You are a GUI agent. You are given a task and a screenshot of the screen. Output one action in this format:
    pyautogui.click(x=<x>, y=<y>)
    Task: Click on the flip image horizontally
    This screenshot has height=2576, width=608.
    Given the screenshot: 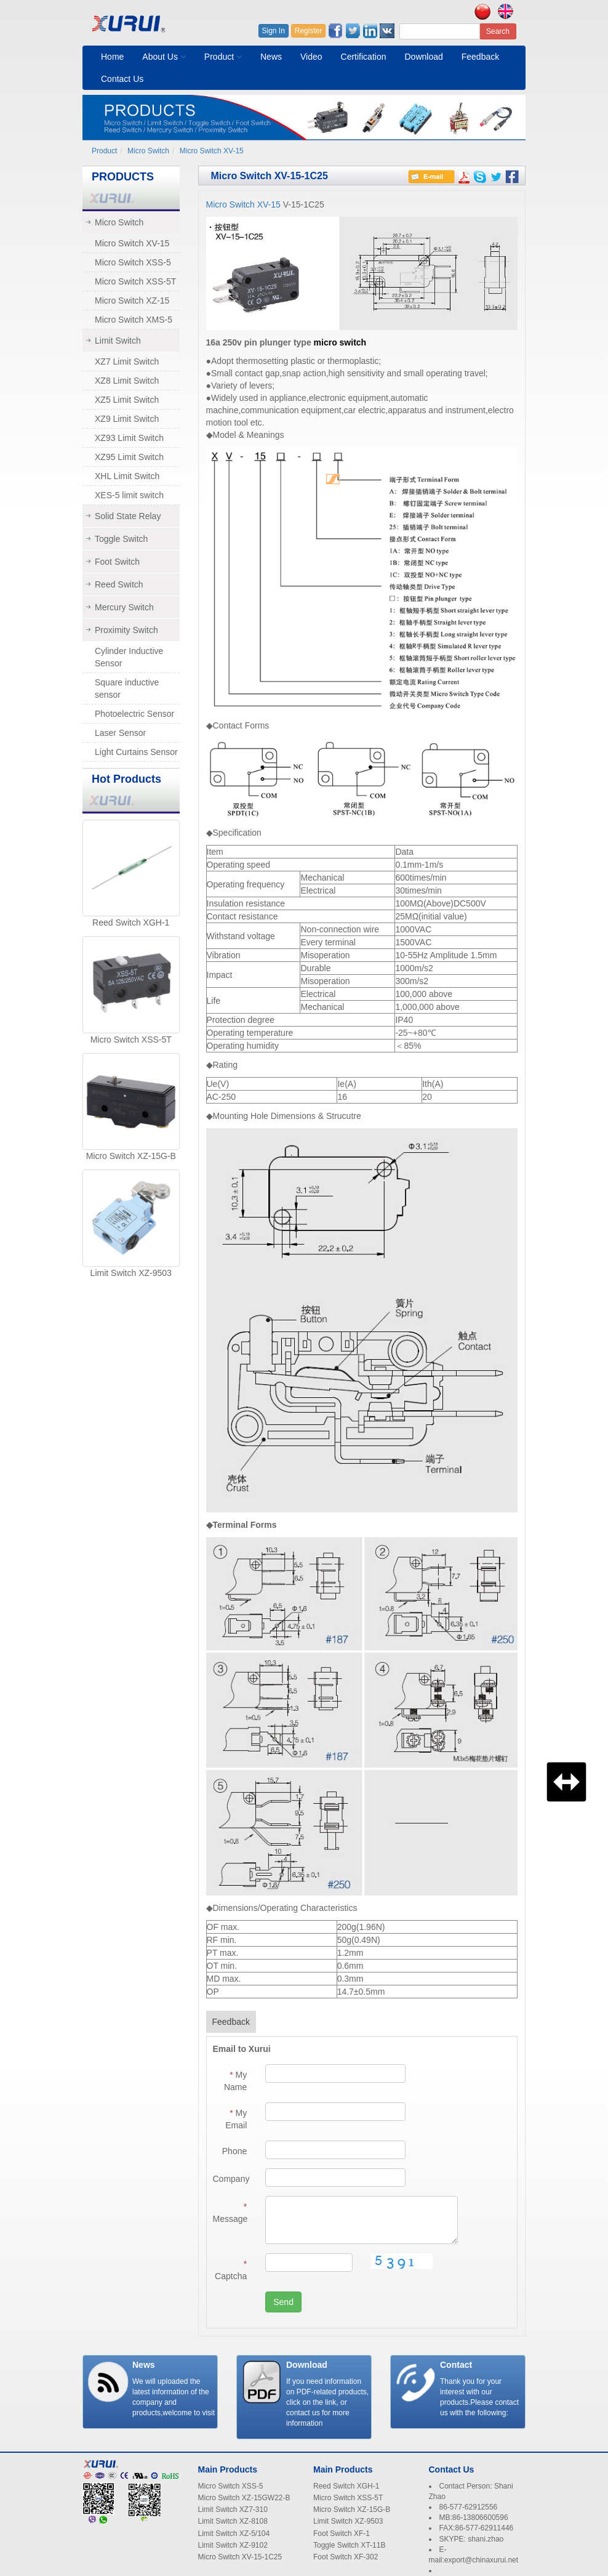 What is the action you would take?
    pyautogui.click(x=566, y=1782)
    